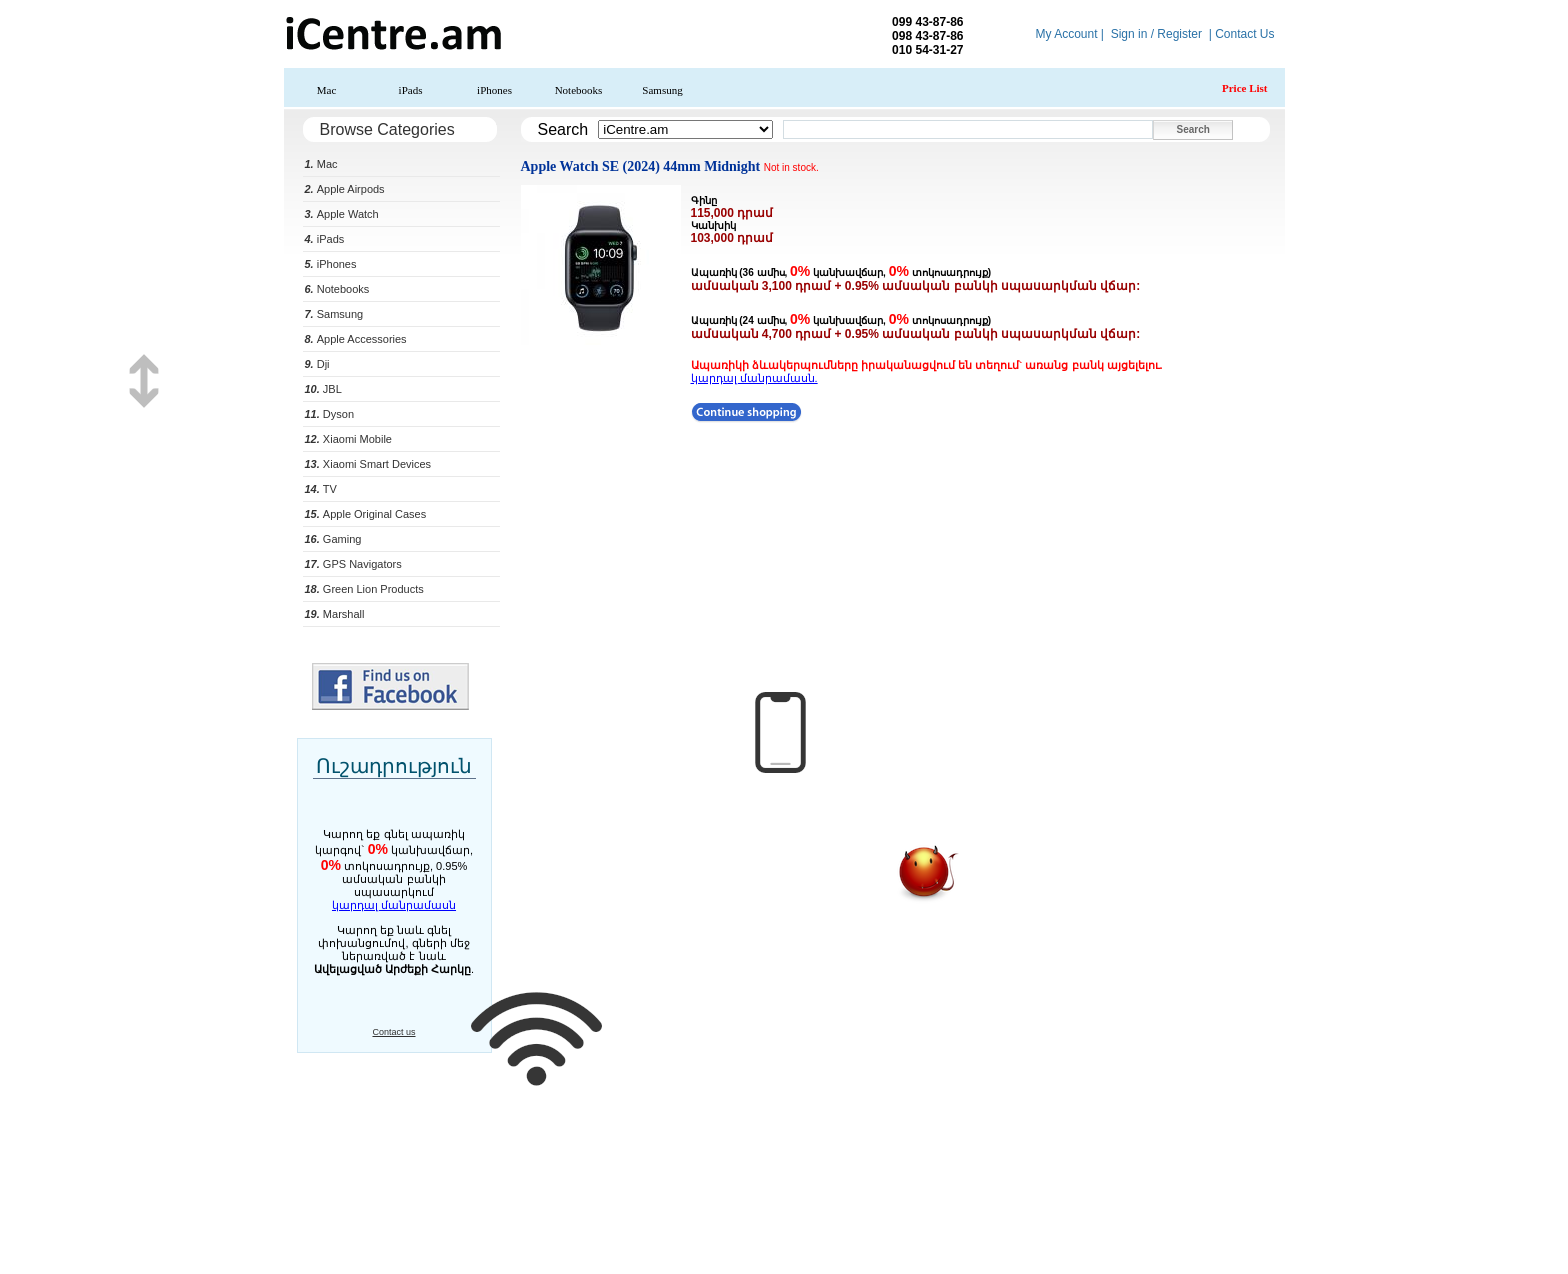 The image size is (1568, 1274). I want to click on indicates a mischievous or playful mood in chat, so click(928, 873).